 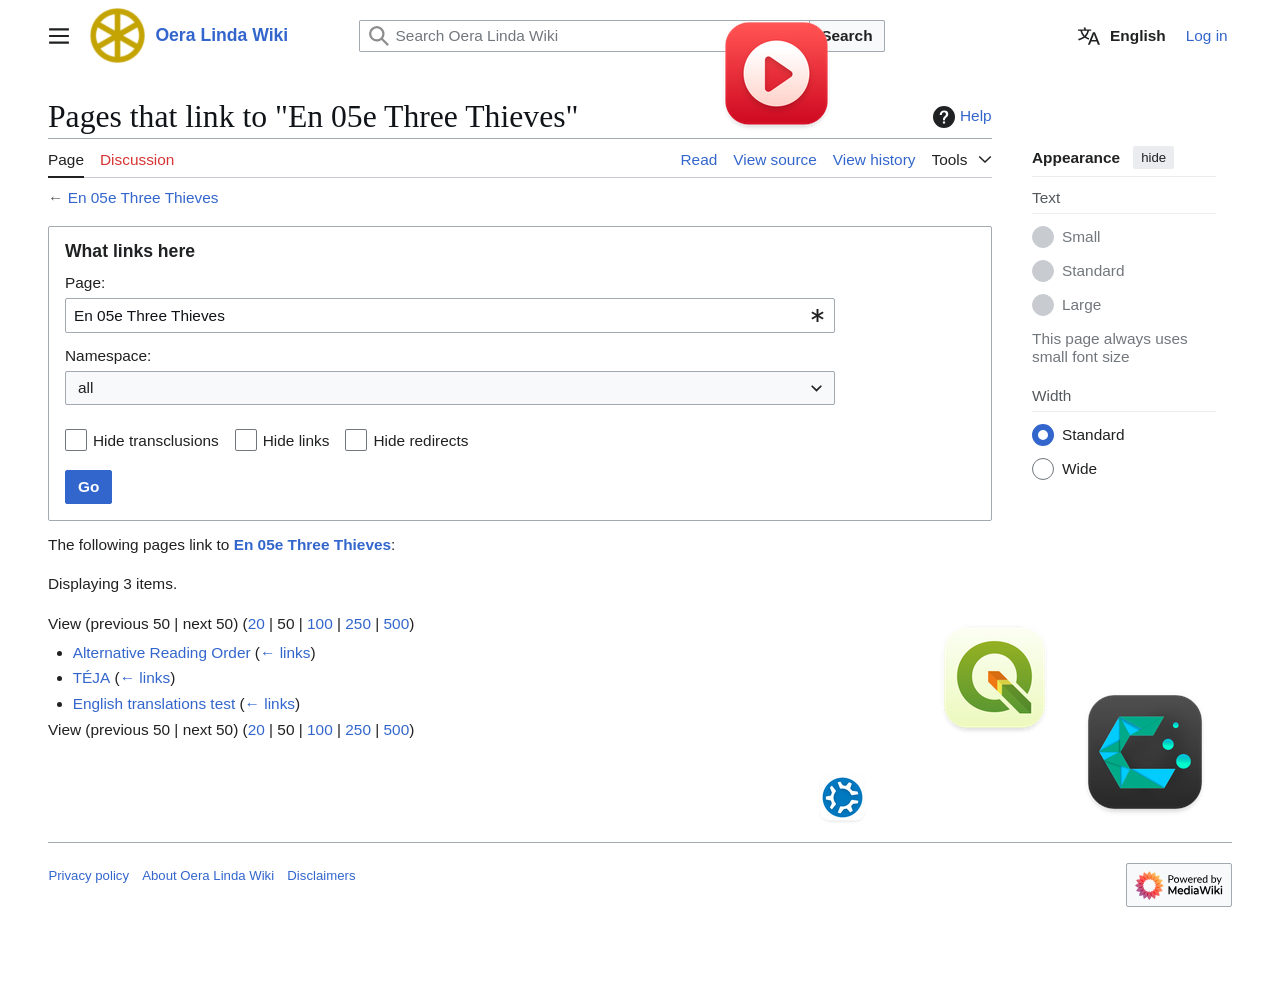 What do you see at coordinates (1145, 752) in the screenshot?
I see `open cachyos welcome app` at bounding box center [1145, 752].